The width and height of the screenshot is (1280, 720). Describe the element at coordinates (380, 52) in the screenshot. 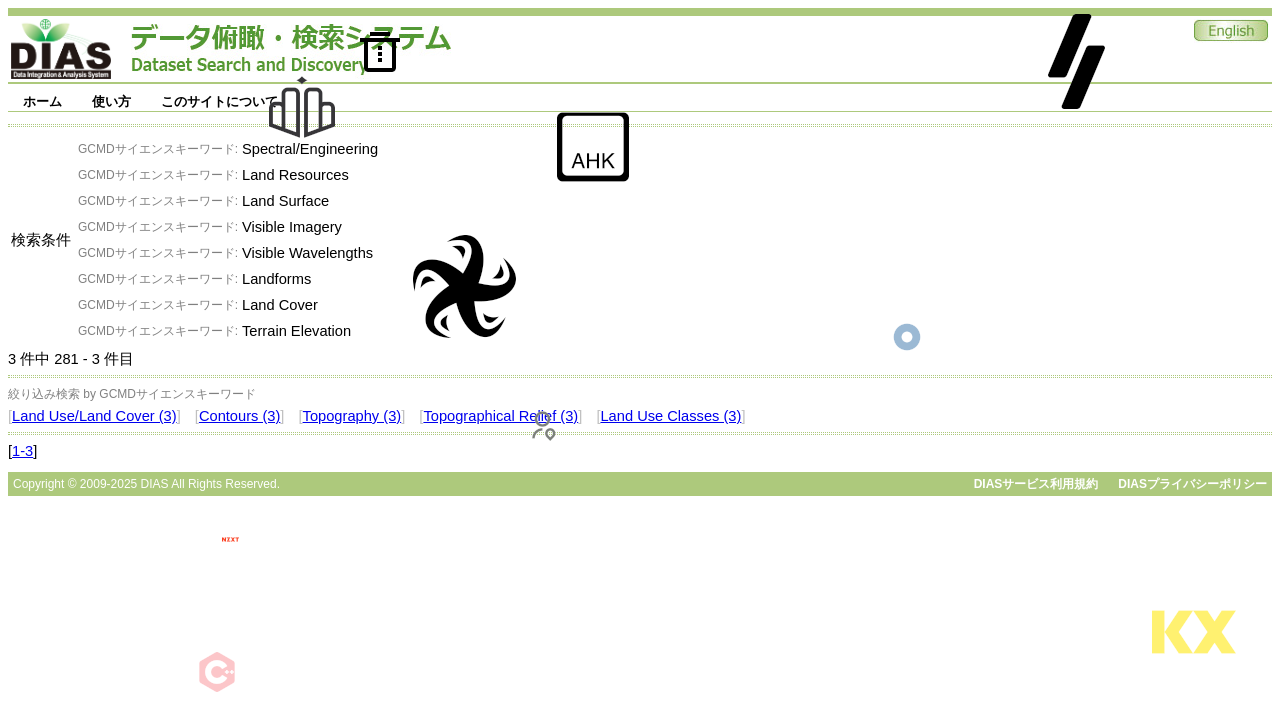

I see `delete selected item` at that location.